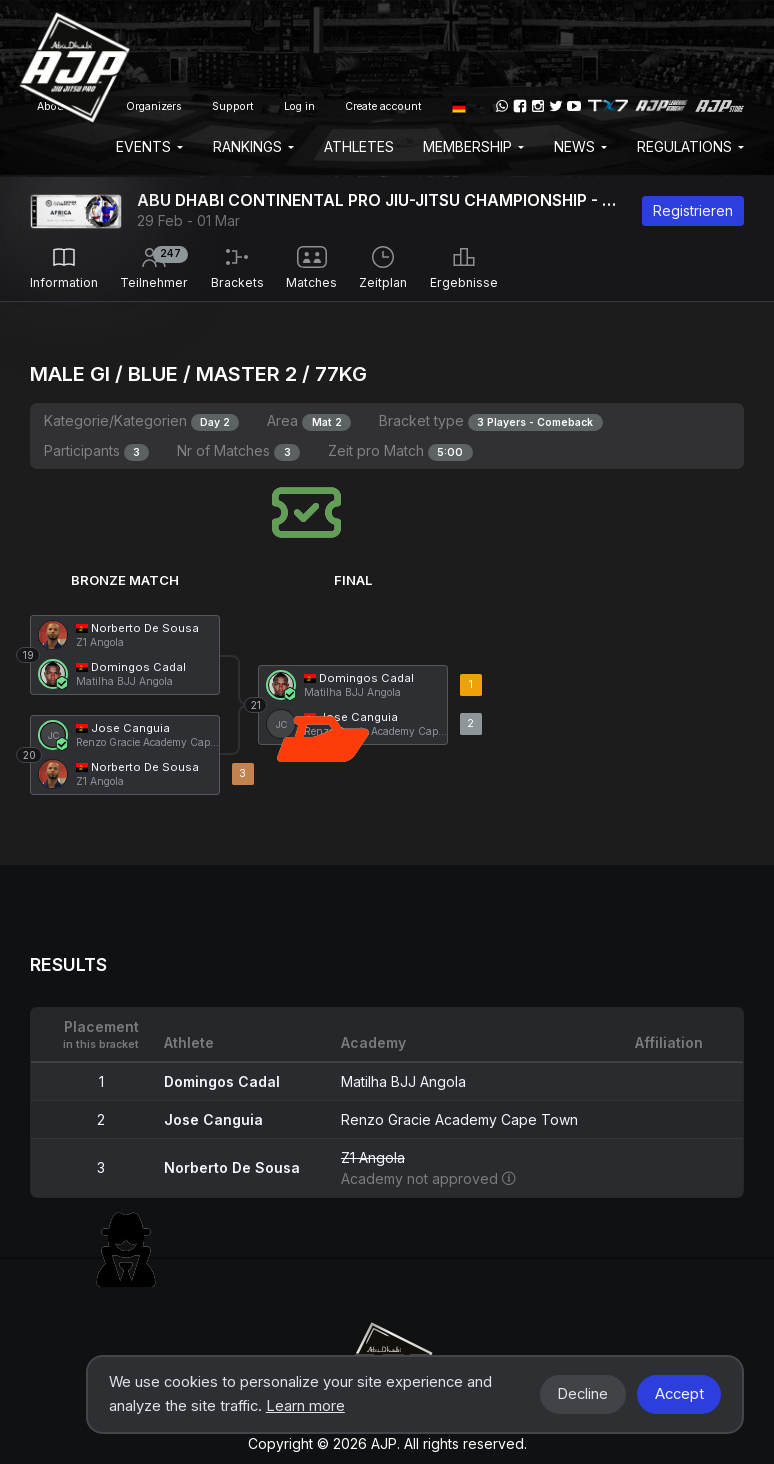 The height and width of the screenshot is (1464, 774). Describe the element at coordinates (306, 512) in the screenshot. I see `confirmed ticket or booking` at that location.